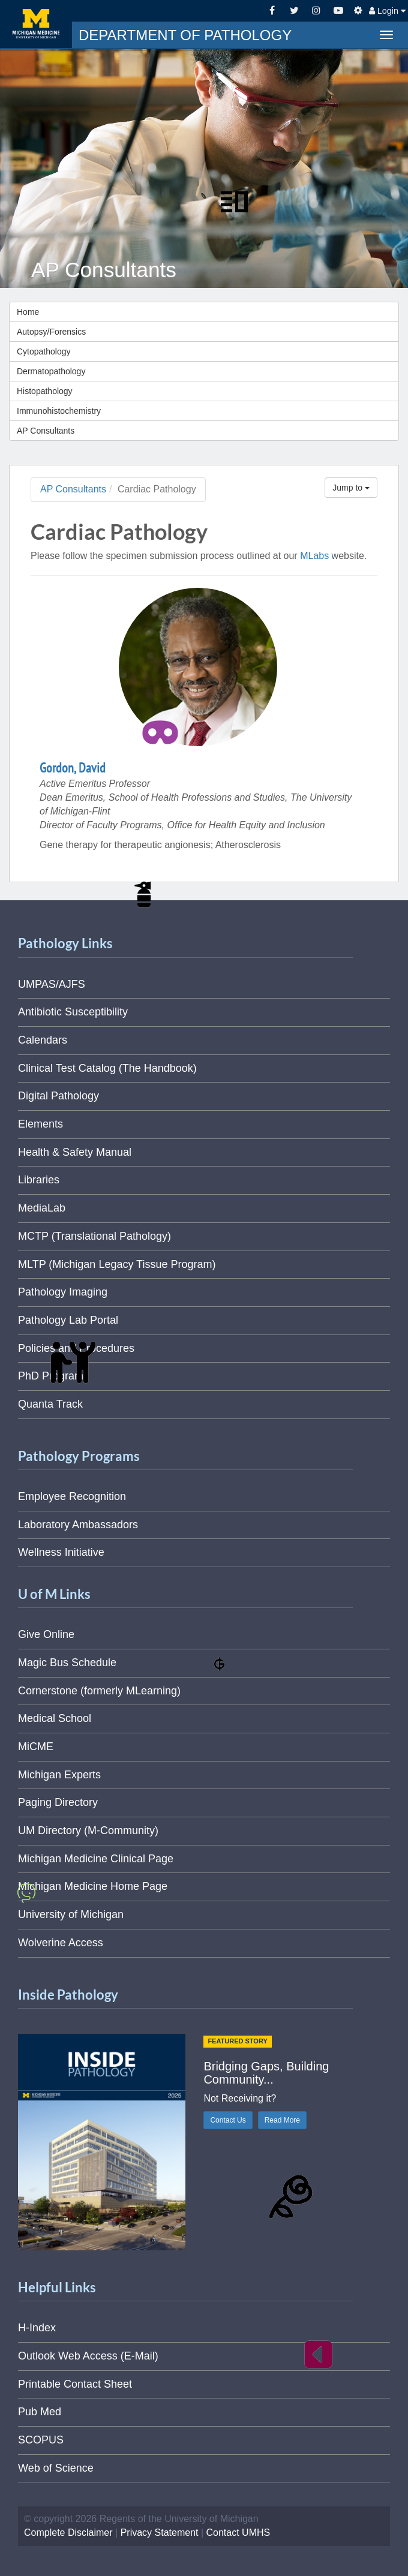 Image resolution: width=408 pixels, height=2576 pixels. I want to click on locate fire safety equipment, so click(144, 894).